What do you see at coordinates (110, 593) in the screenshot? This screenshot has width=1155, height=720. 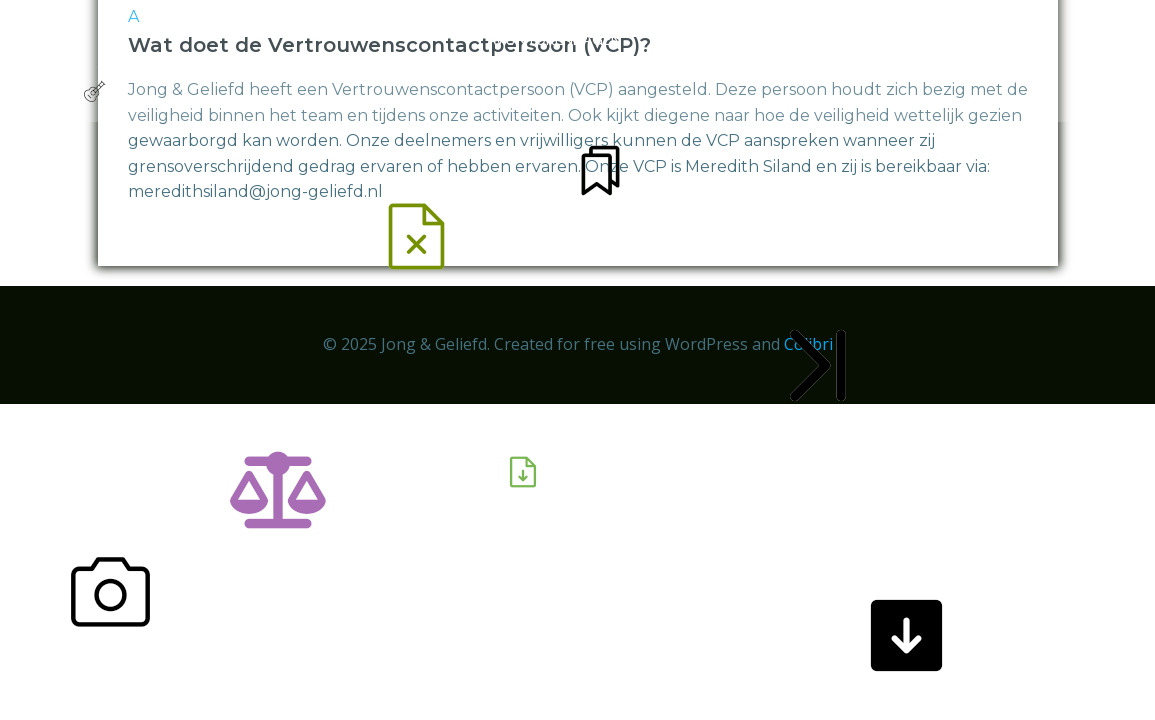 I see `take a photo` at bounding box center [110, 593].